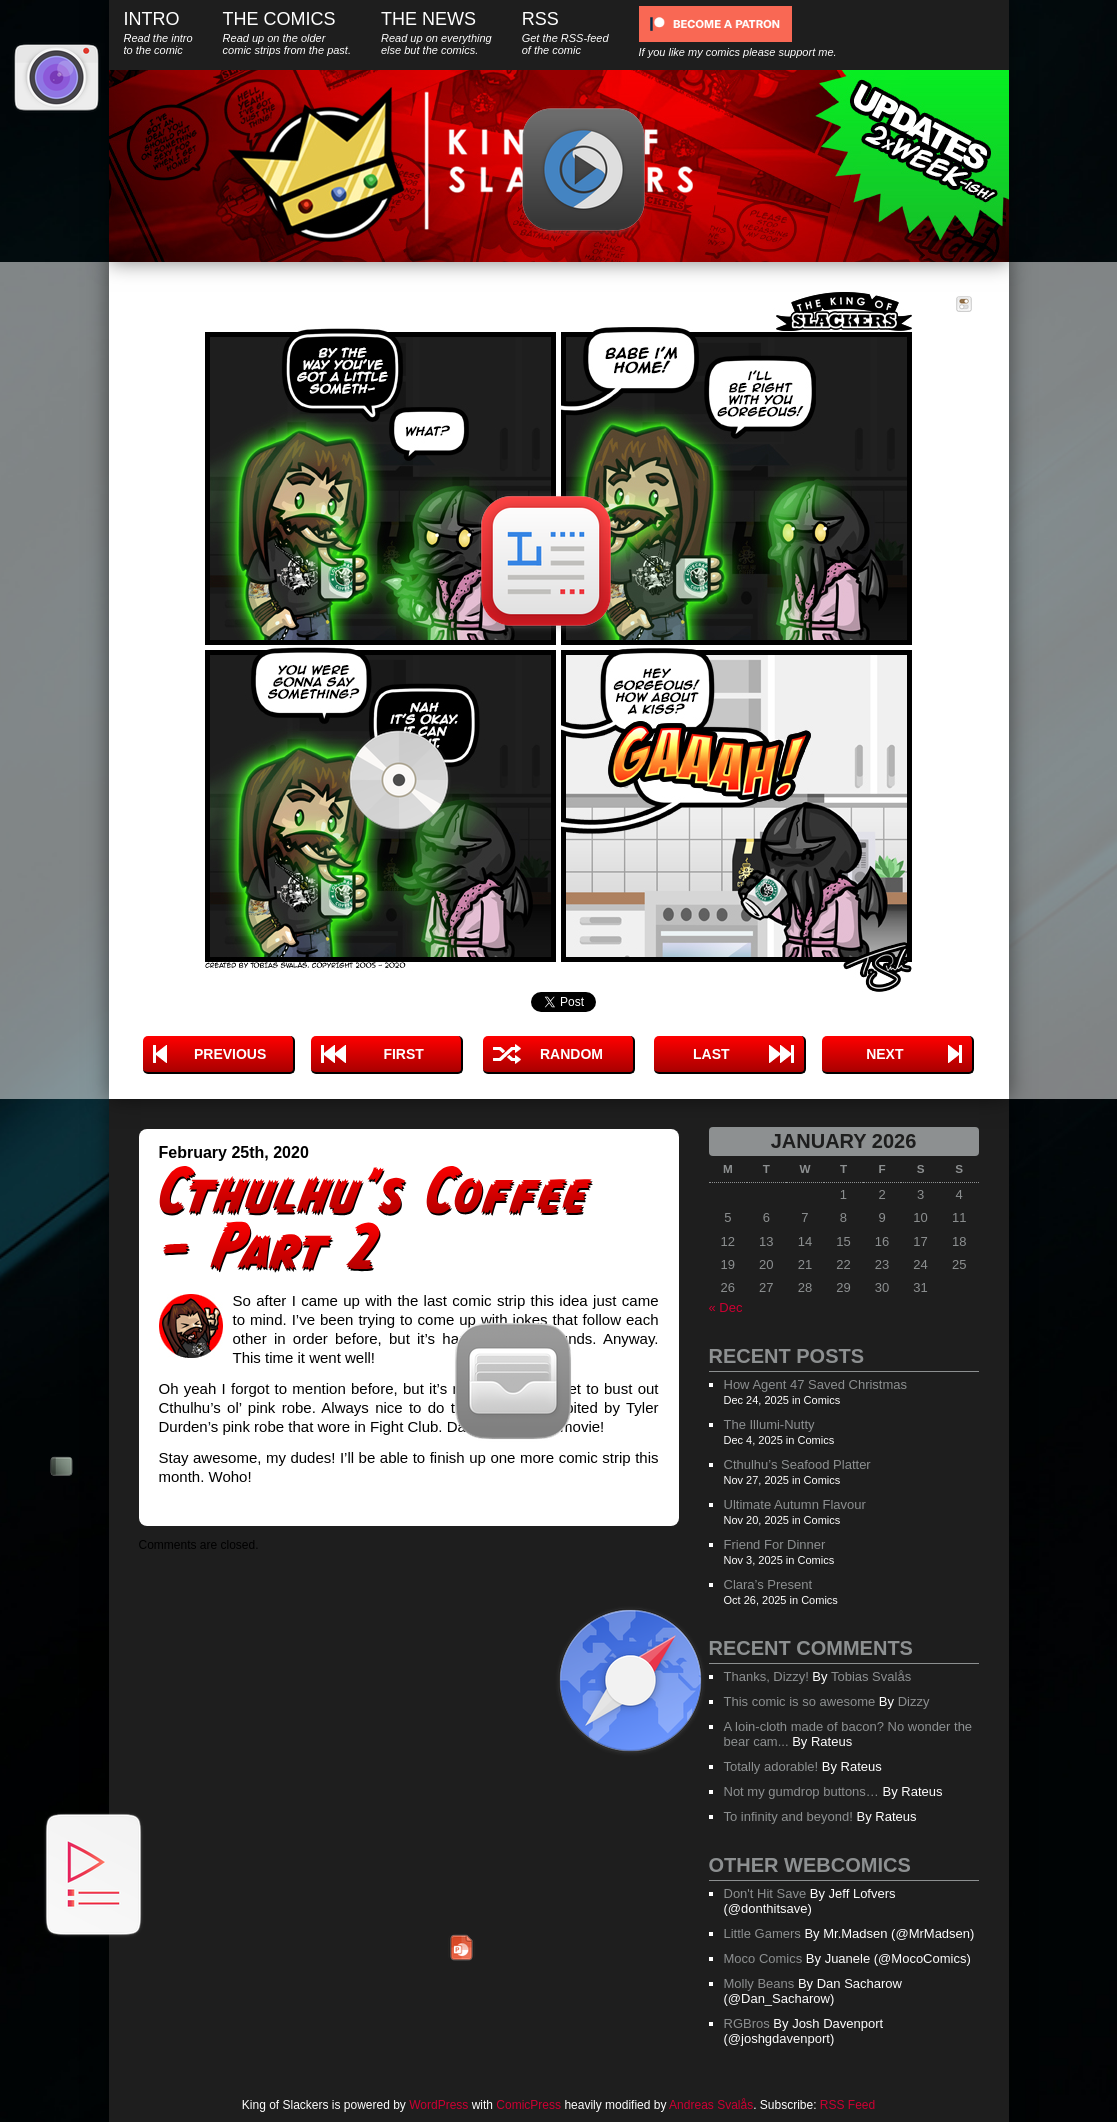  What do you see at coordinates (546, 561) in the screenshot?
I see `open Lorem placeholder text generator app` at bounding box center [546, 561].